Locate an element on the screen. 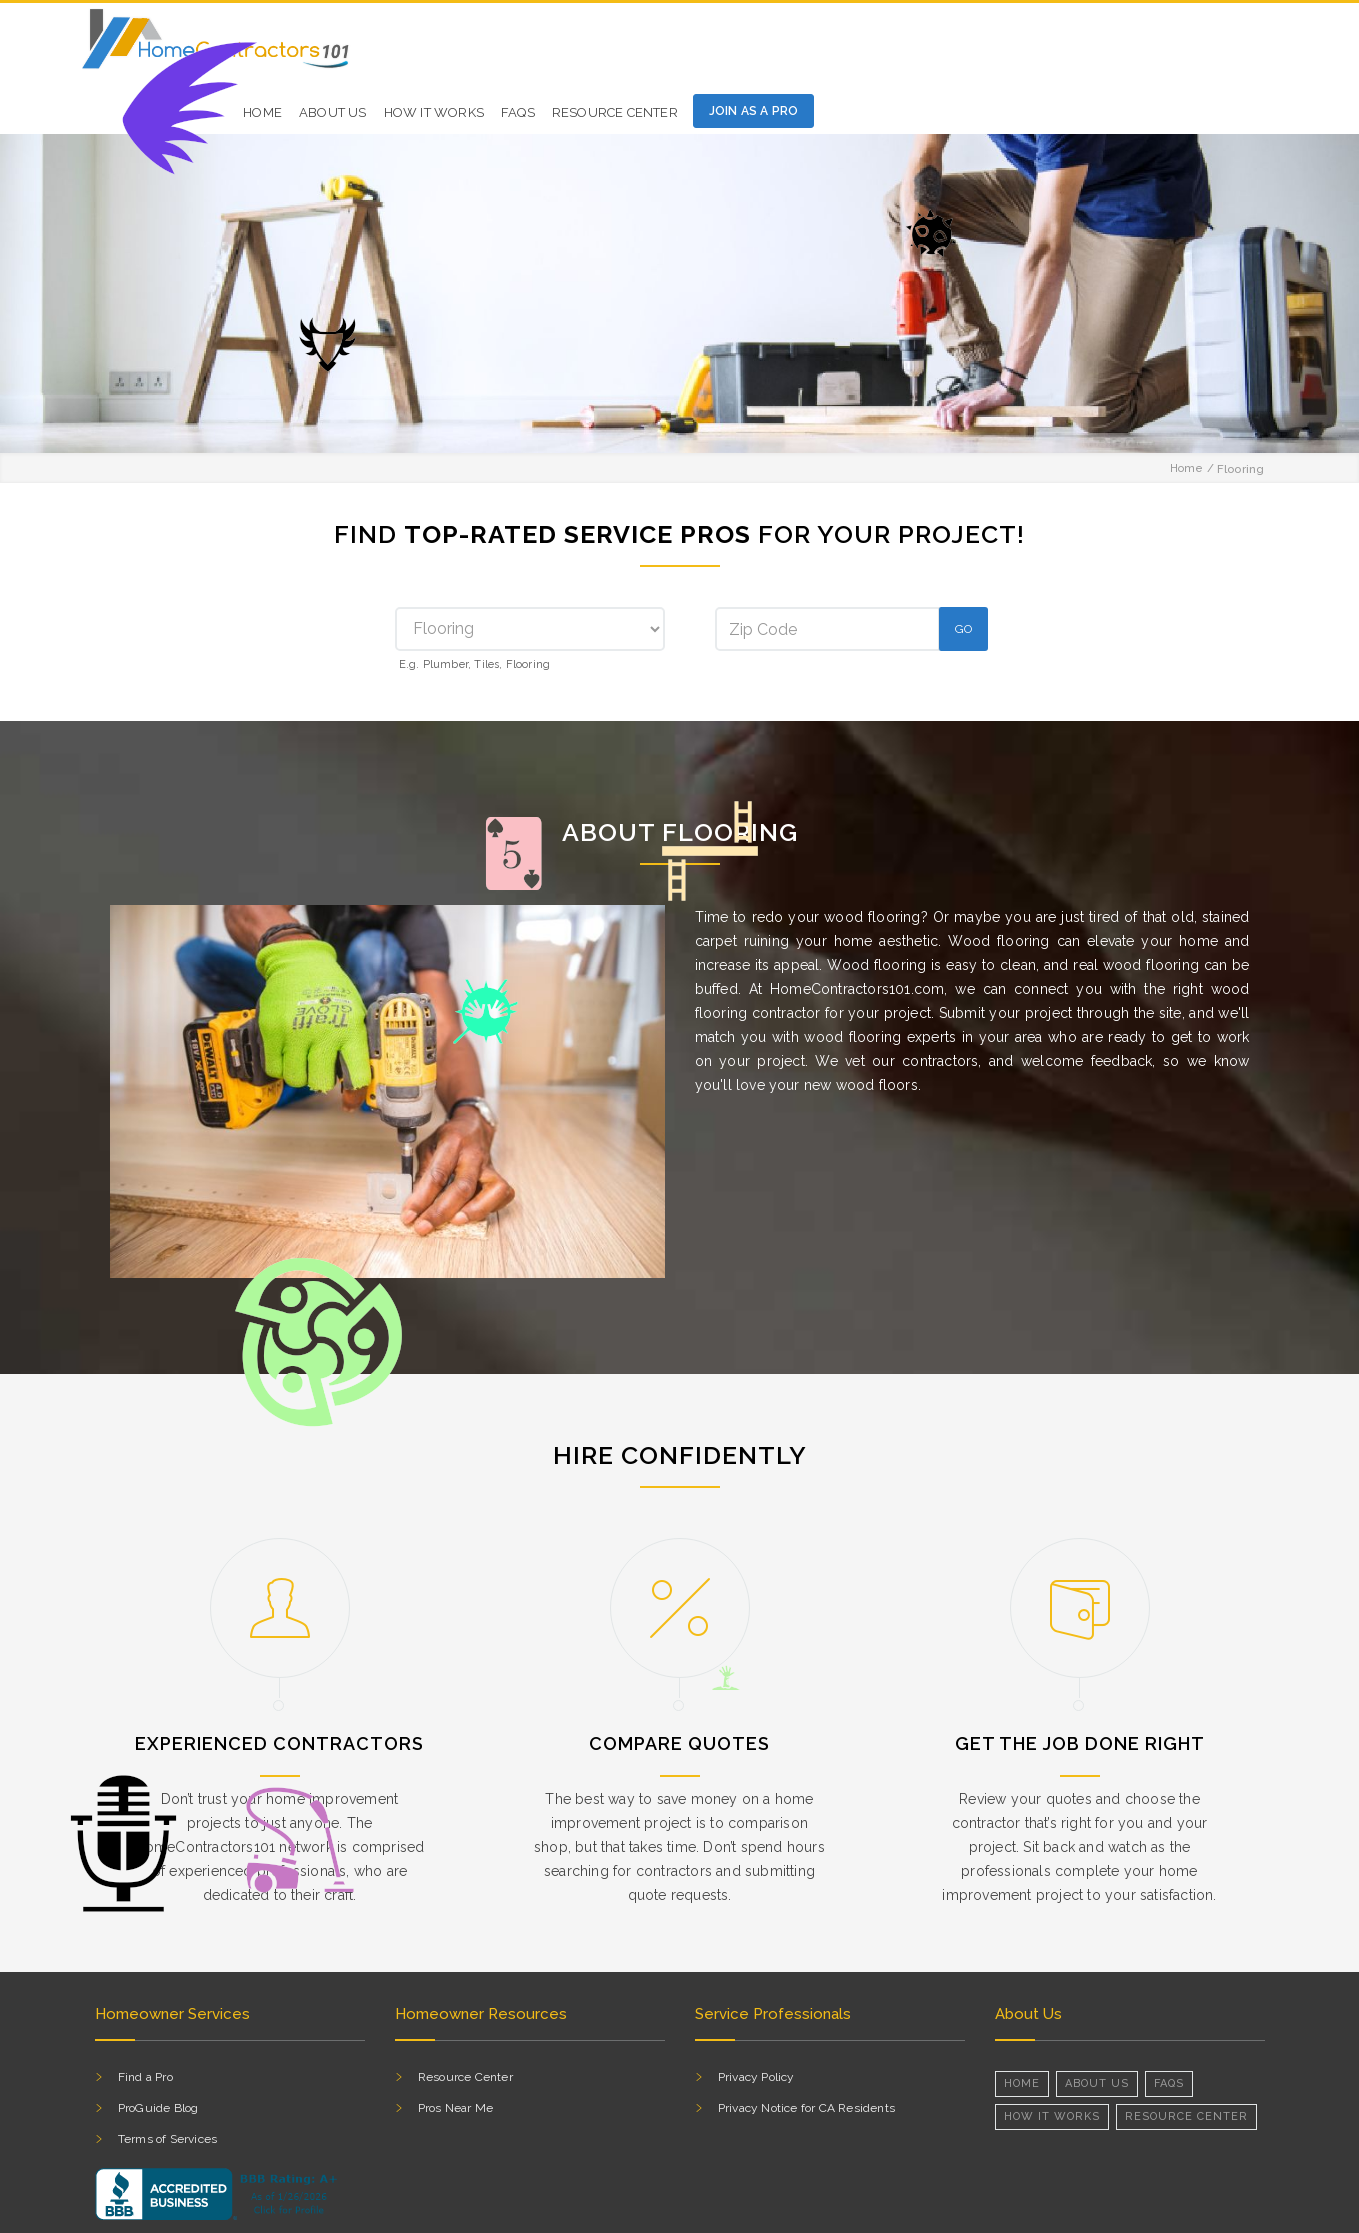 This screenshot has width=1359, height=2233. access cleaning or vacuum robot controls is located at coordinates (300, 1840).